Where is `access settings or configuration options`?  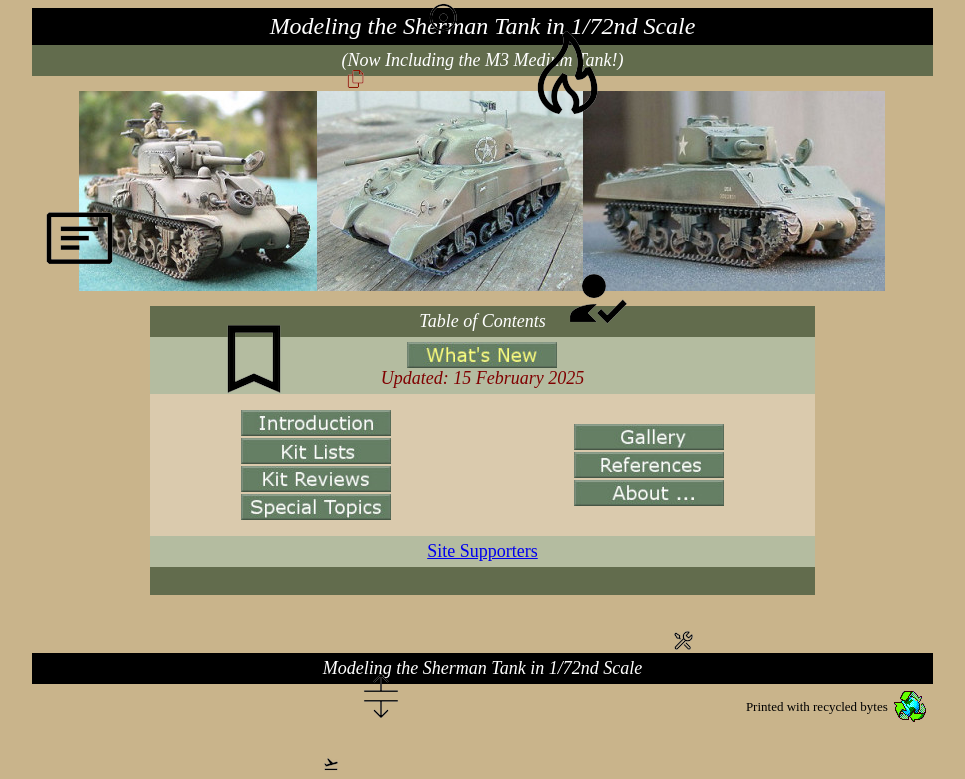
access settings or configuration options is located at coordinates (683, 640).